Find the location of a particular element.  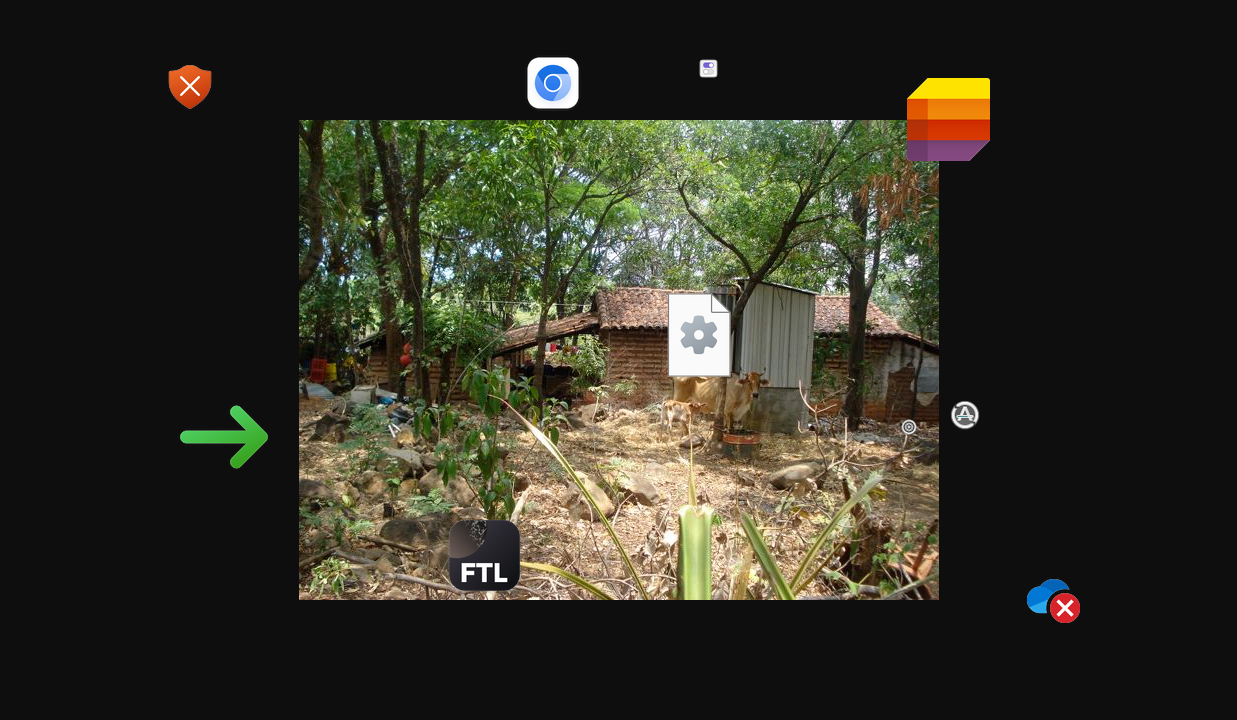

launch FTL: Faster Than Light game is located at coordinates (484, 555).